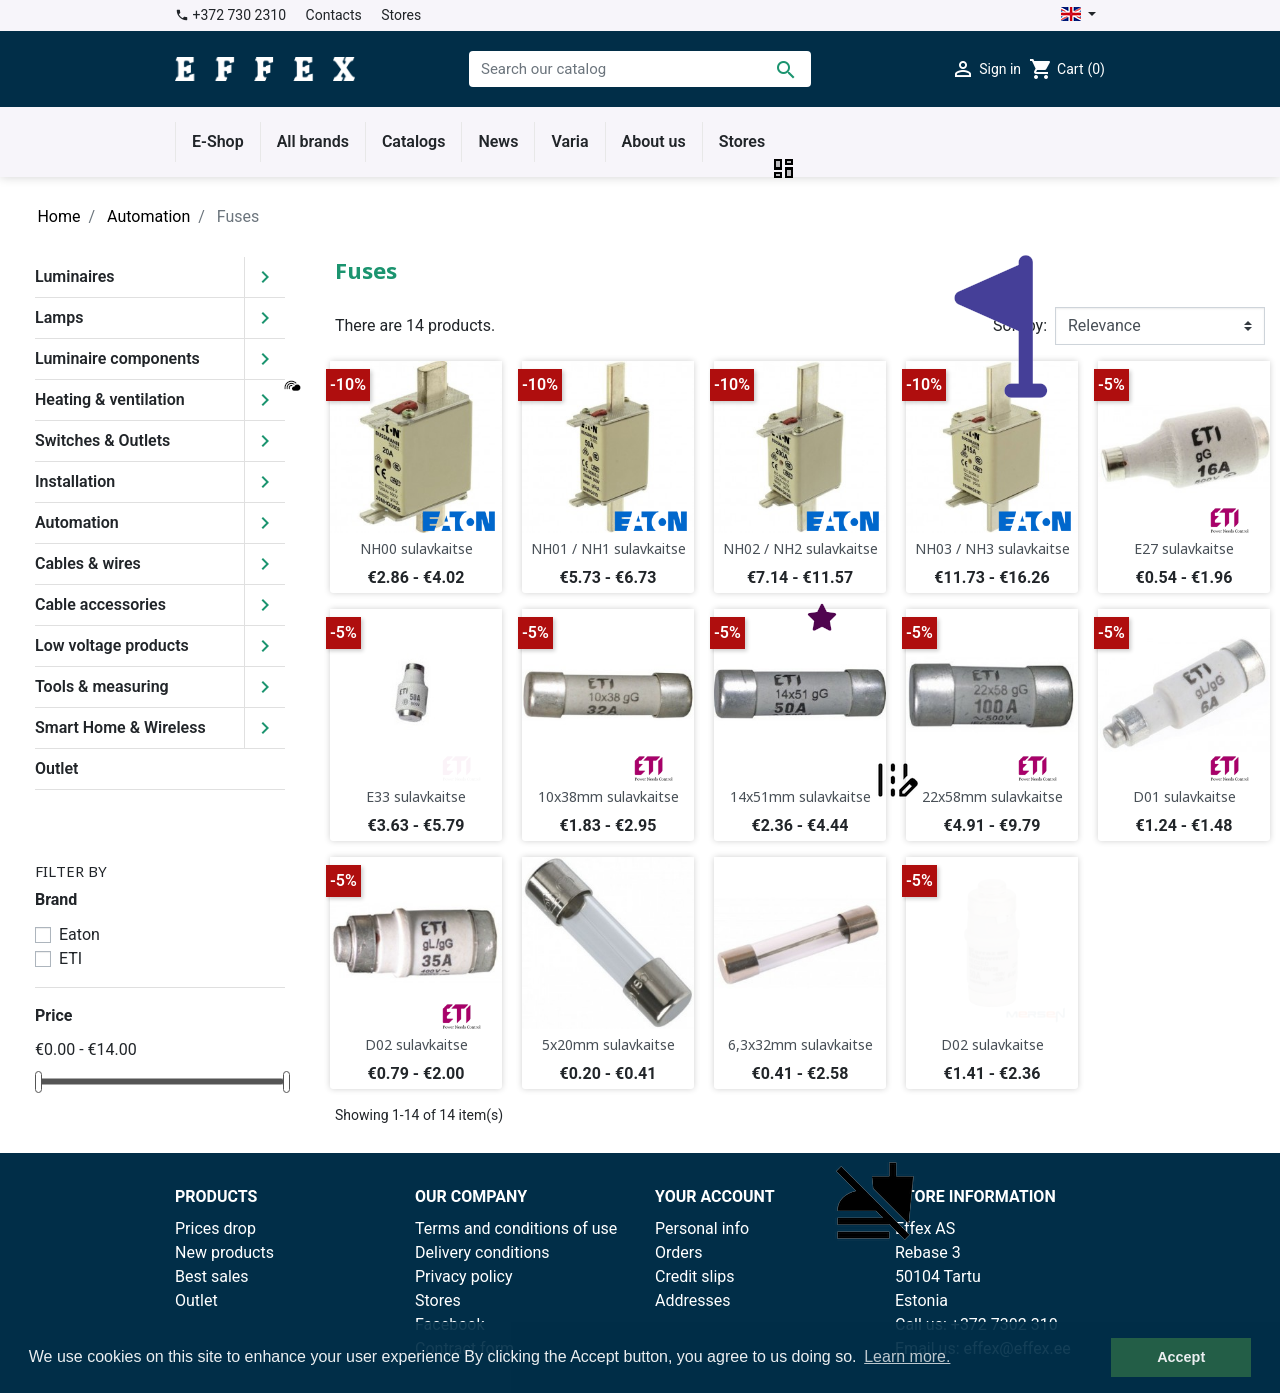 The width and height of the screenshot is (1280, 1393). I want to click on view weather forecast, so click(292, 385).